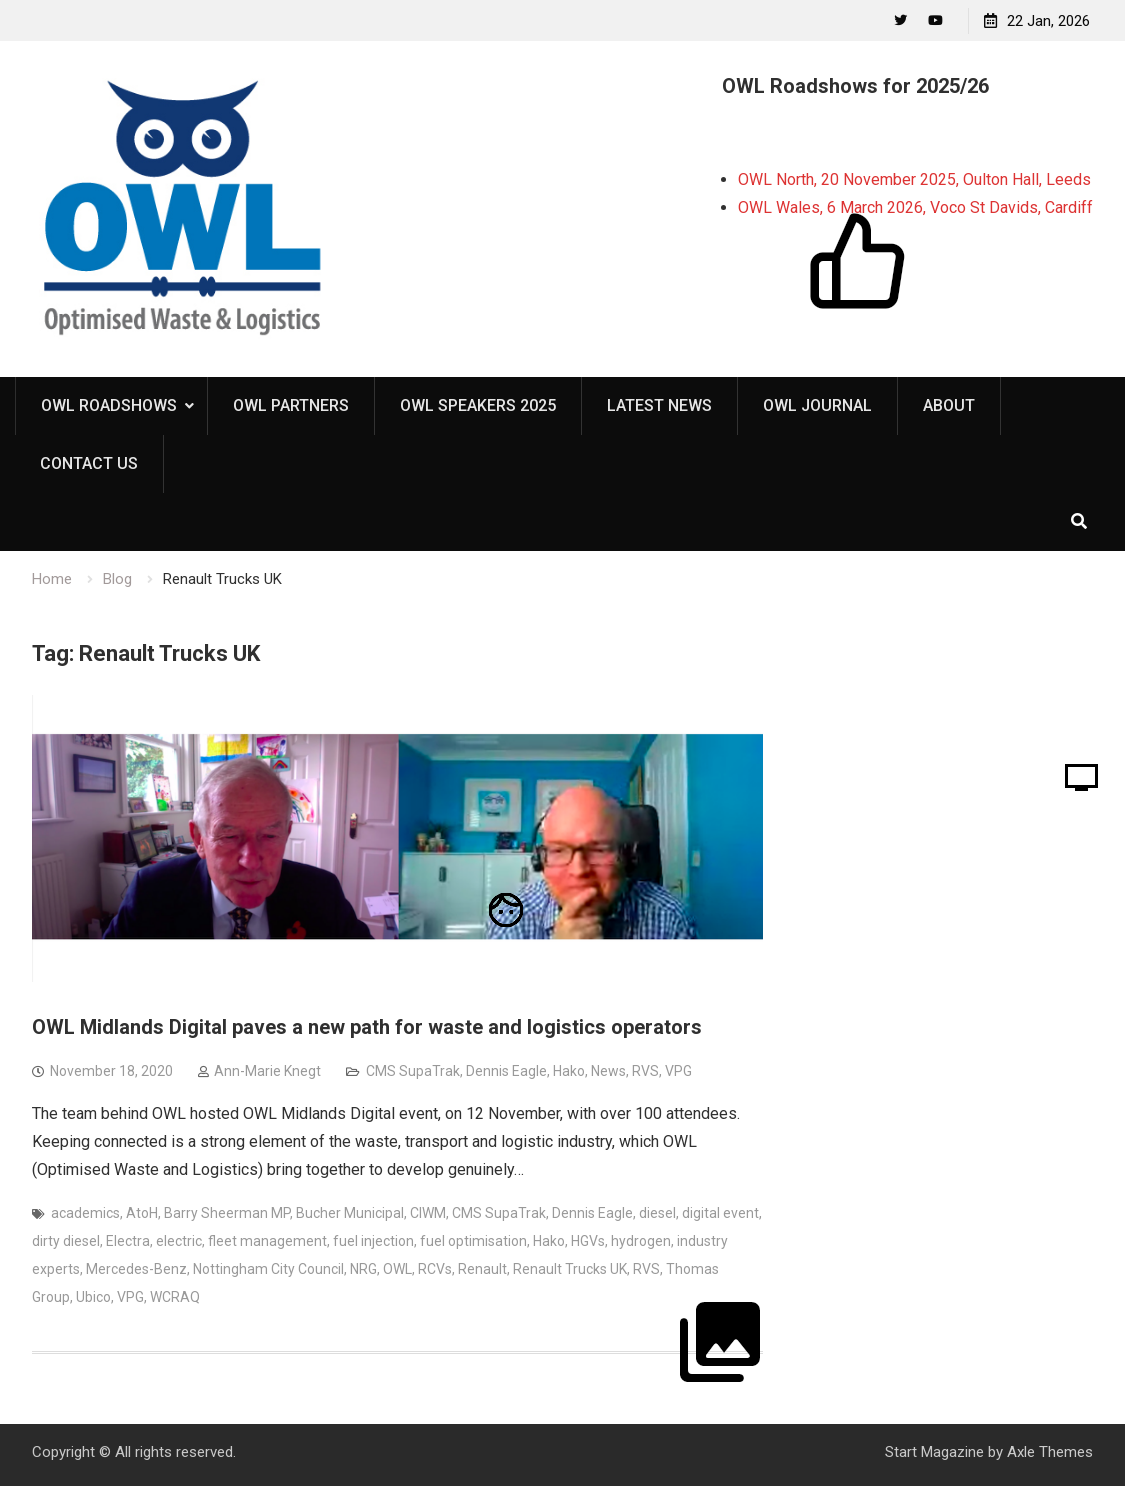 The image size is (1125, 1486). Describe the element at coordinates (506, 910) in the screenshot. I see `enable face unlock for device security` at that location.